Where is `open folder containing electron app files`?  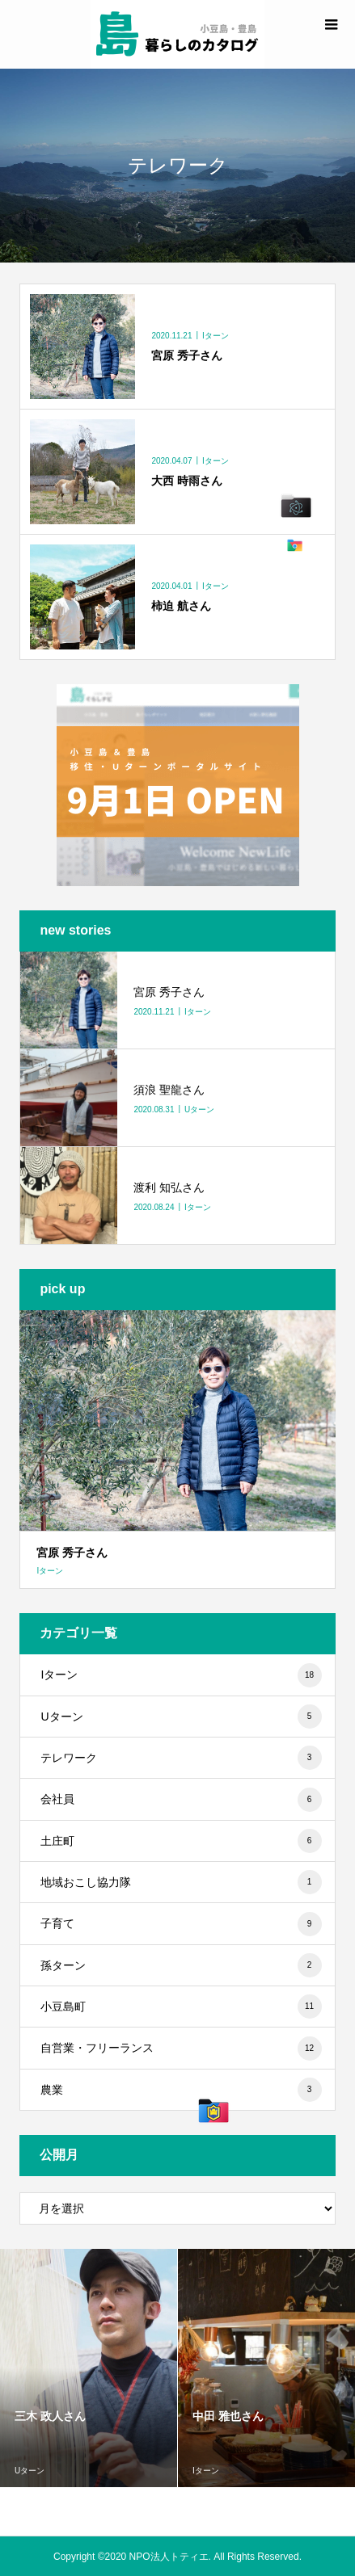 open folder containing electron app files is located at coordinates (296, 506).